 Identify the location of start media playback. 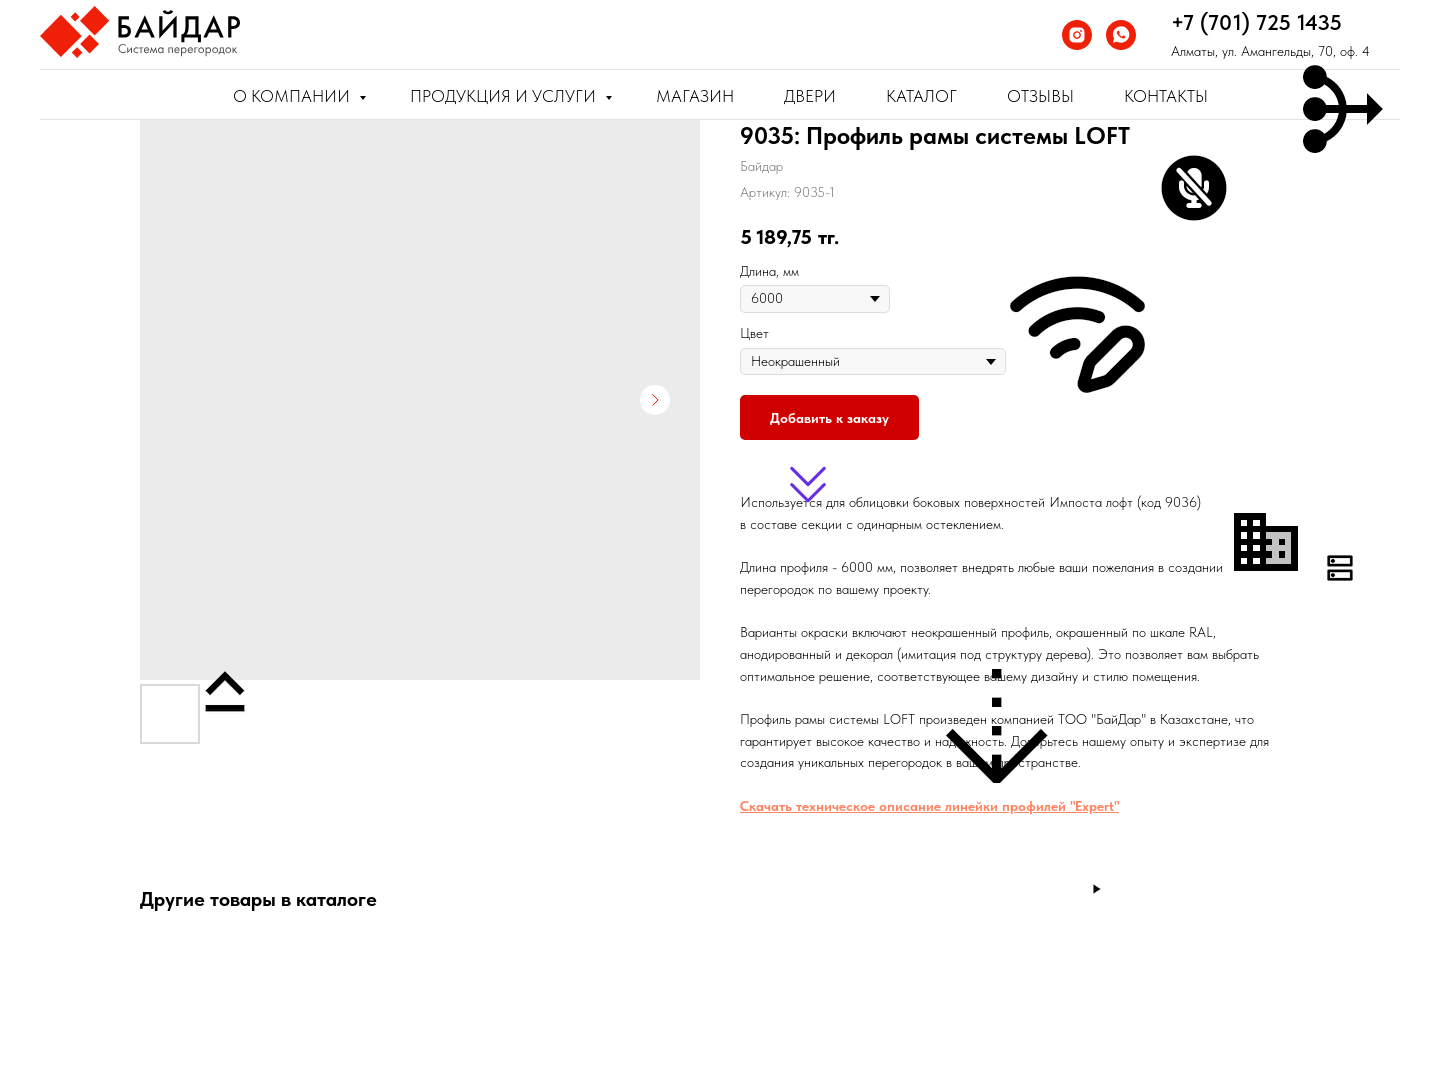
(1096, 889).